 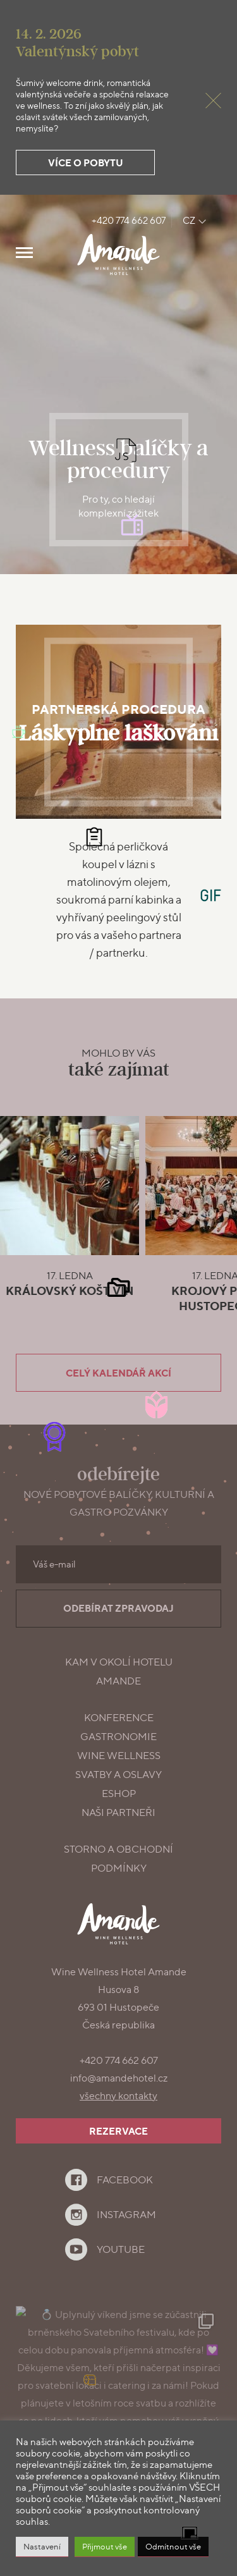 What do you see at coordinates (210, 895) in the screenshot?
I see `insert a GIF into your message` at bounding box center [210, 895].